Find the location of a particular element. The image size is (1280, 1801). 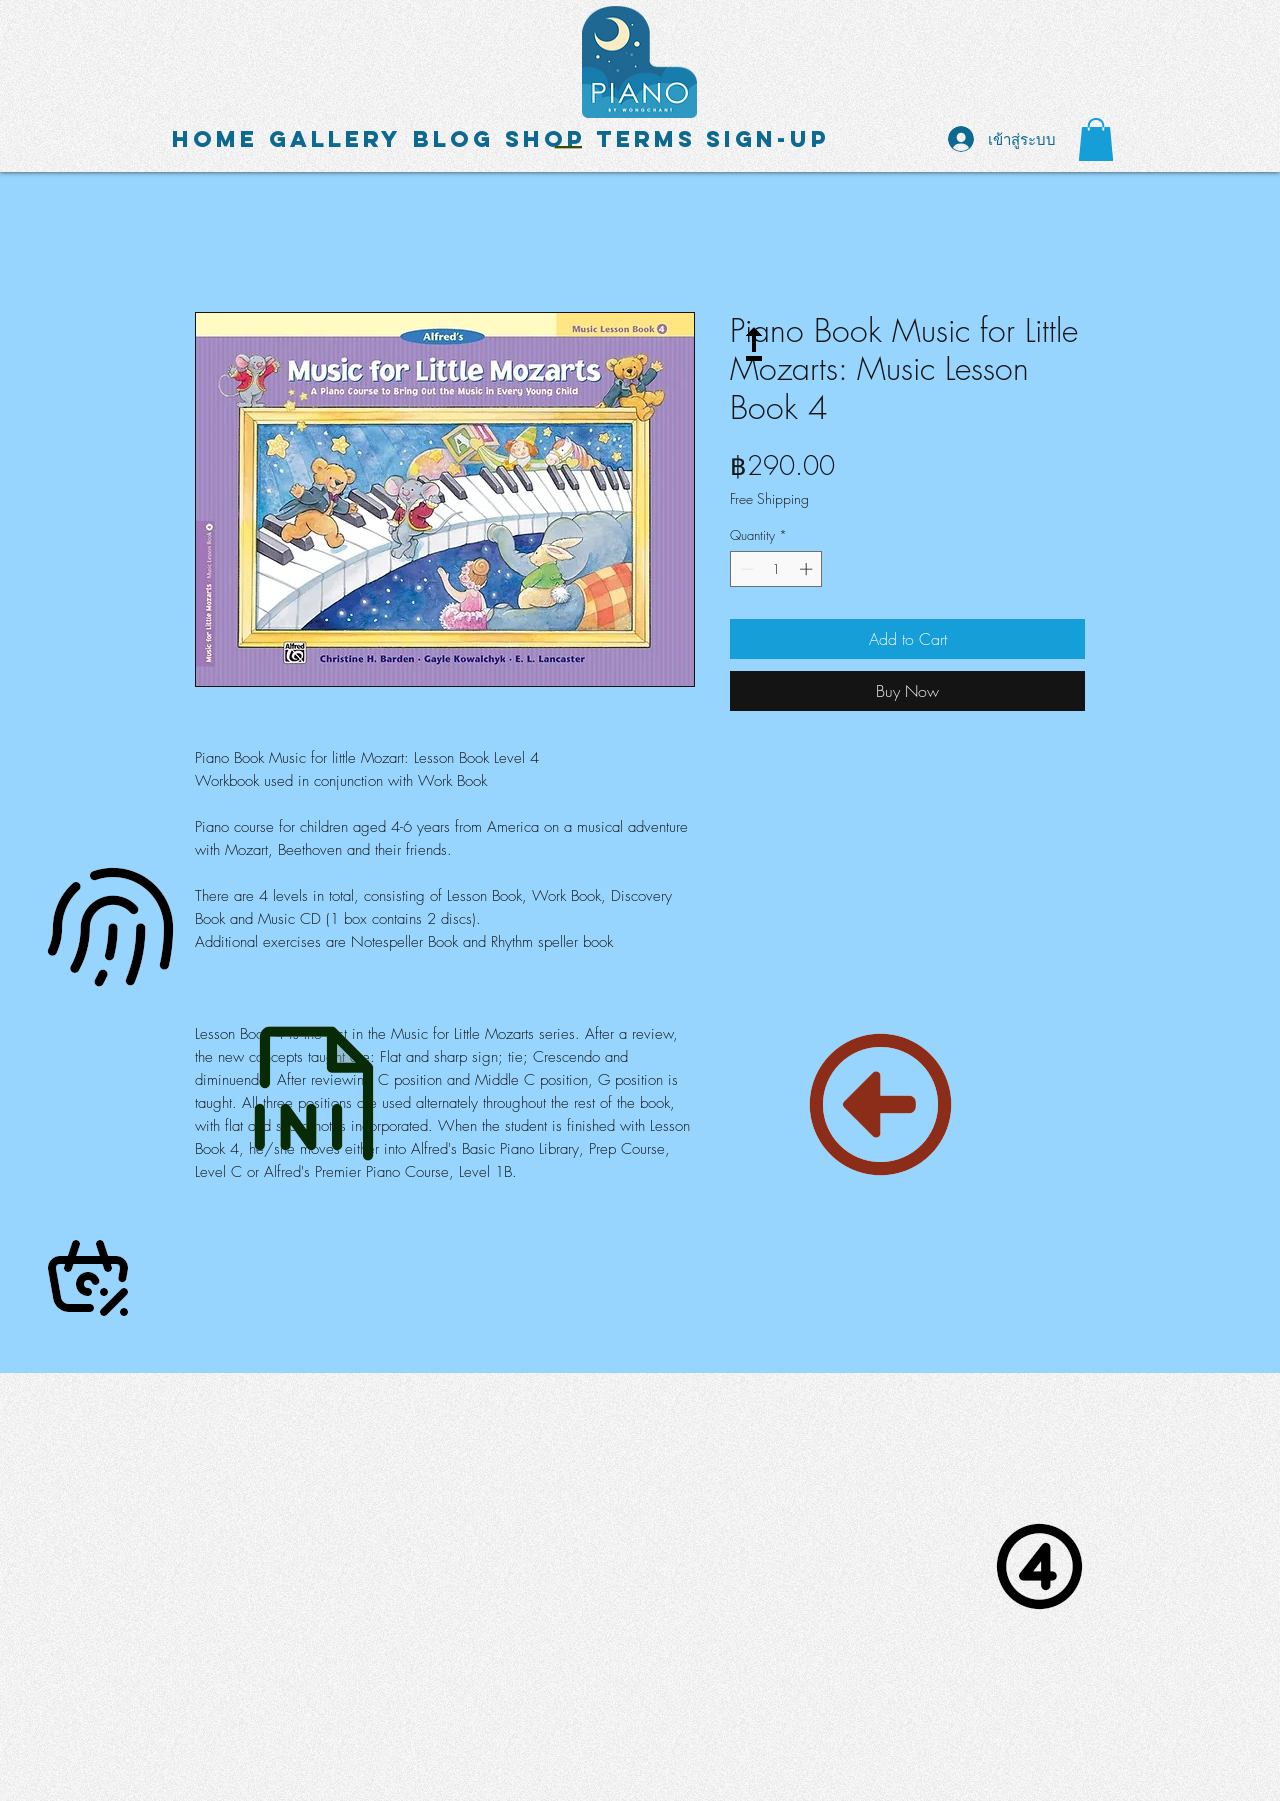

minimize the current window is located at coordinates (567, 146).